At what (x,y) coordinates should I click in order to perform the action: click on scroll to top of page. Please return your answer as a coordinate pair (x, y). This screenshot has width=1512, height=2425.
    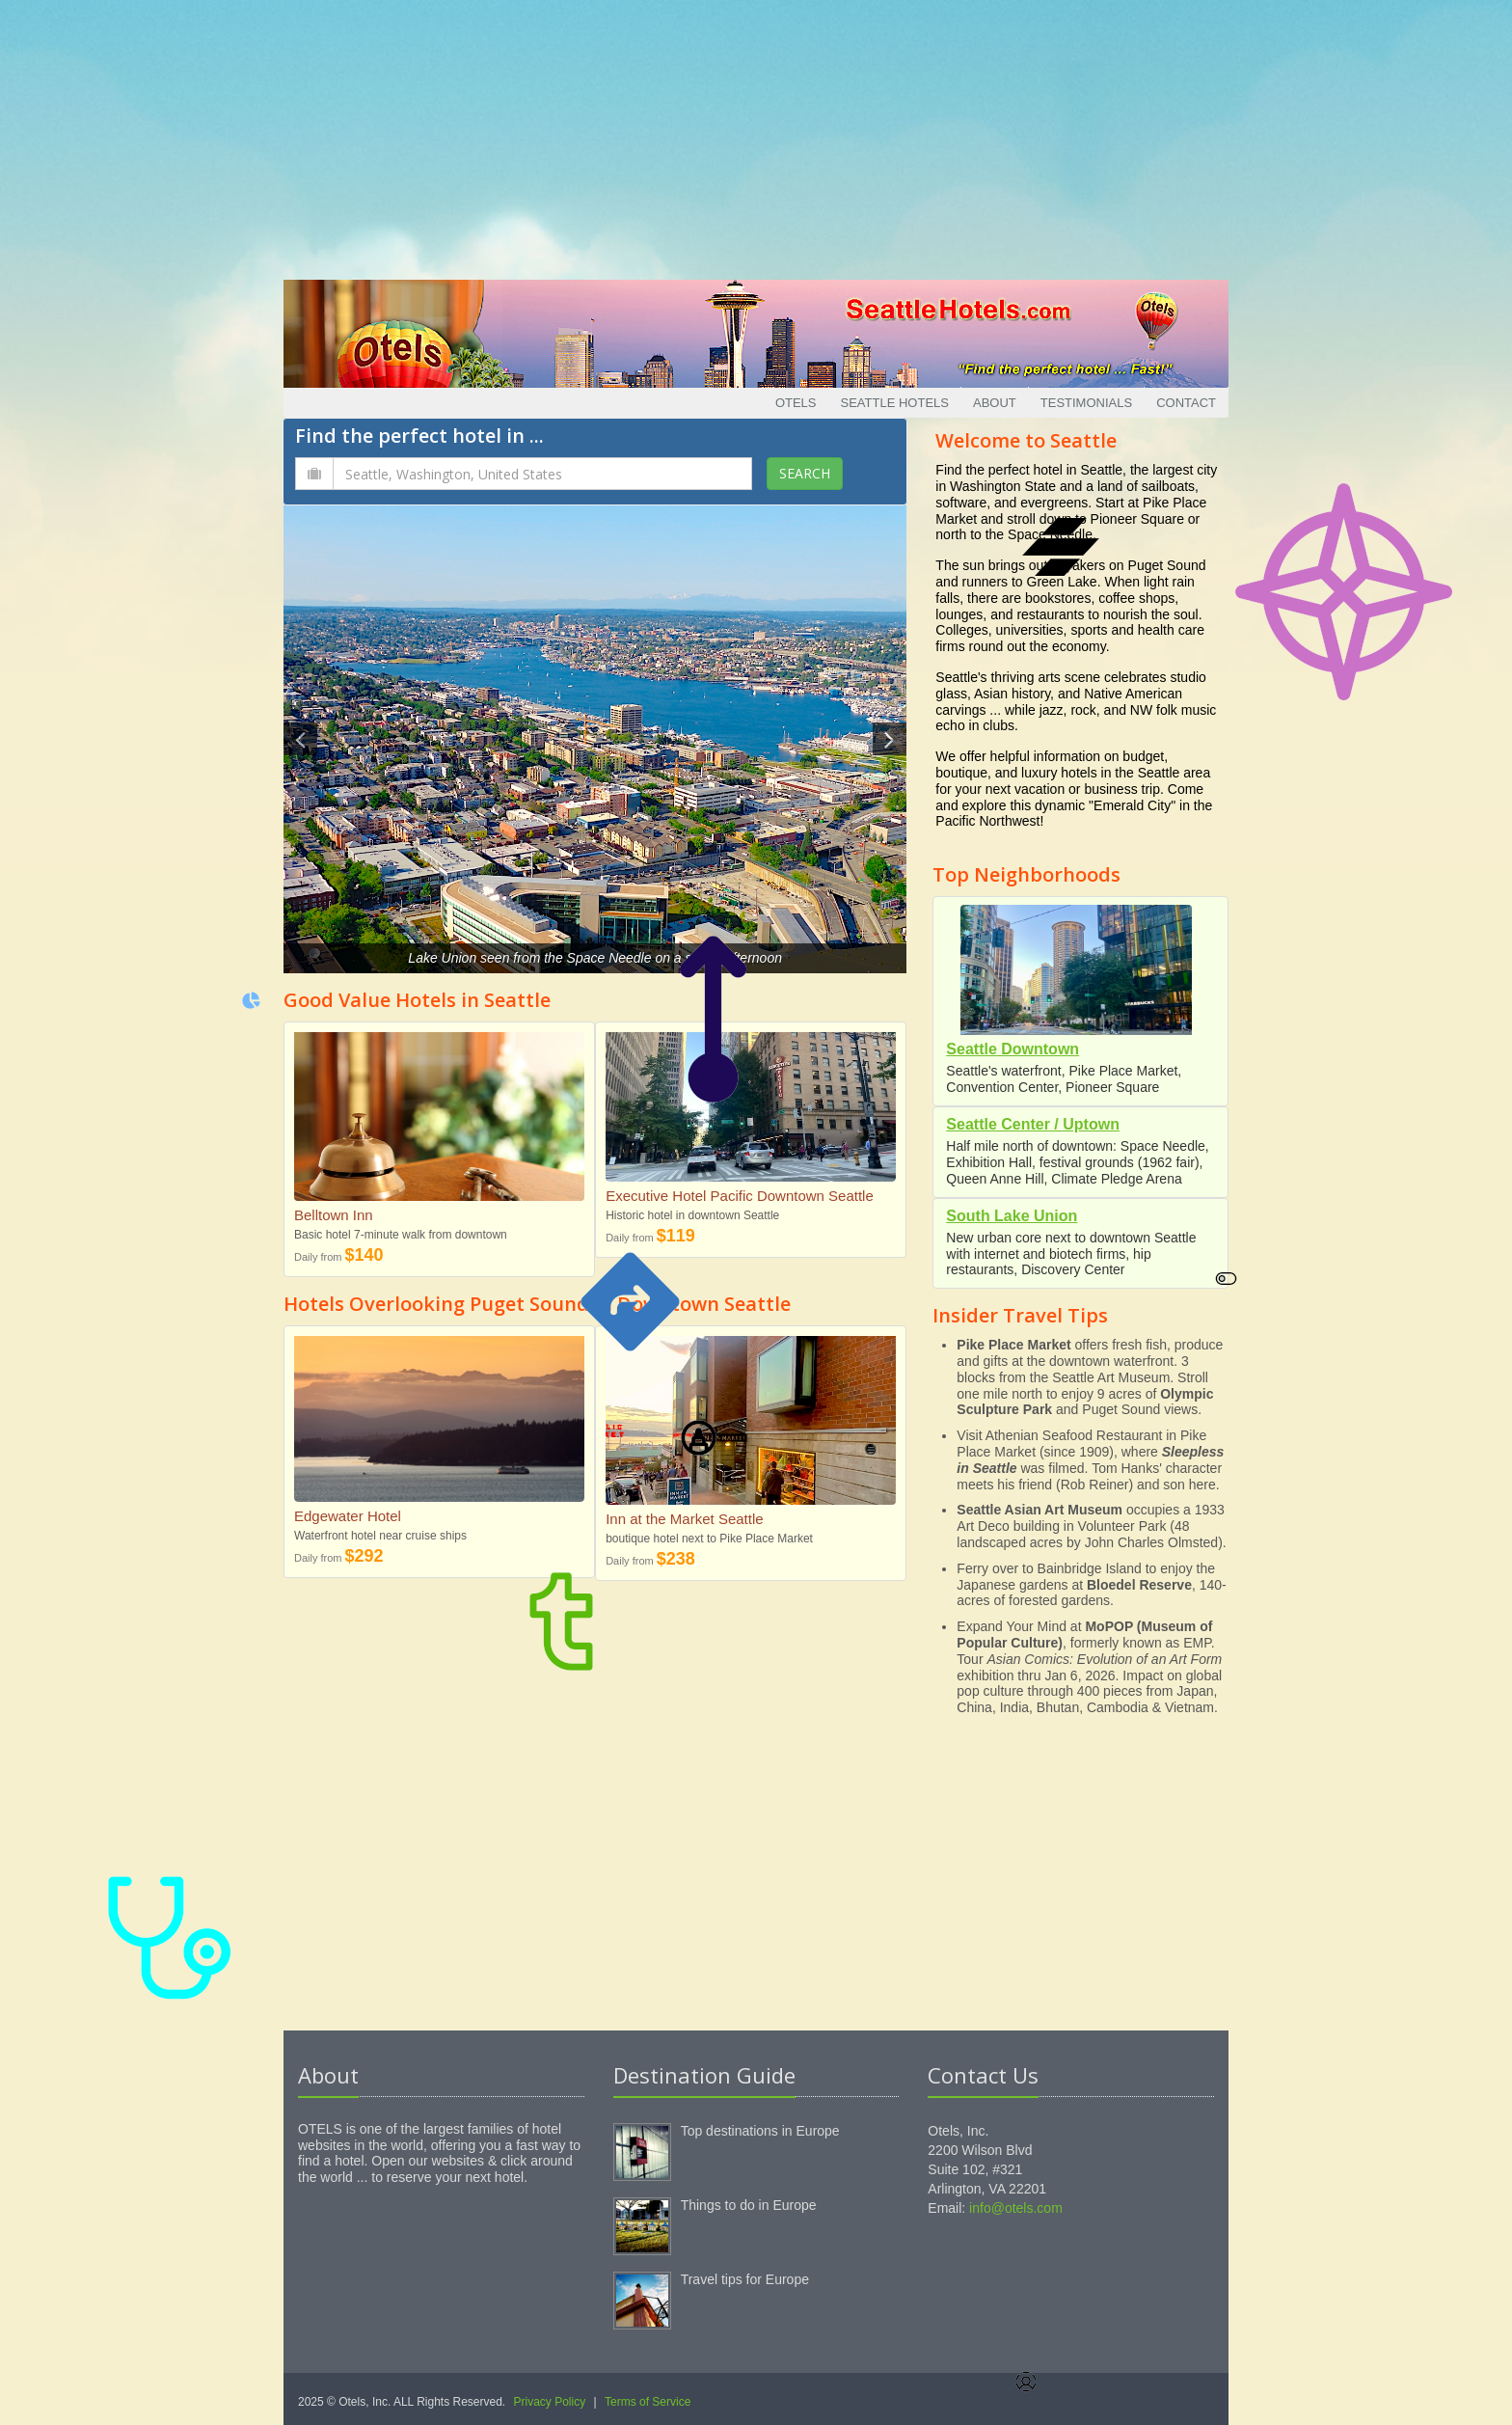
    Looking at the image, I should click on (713, 1019).